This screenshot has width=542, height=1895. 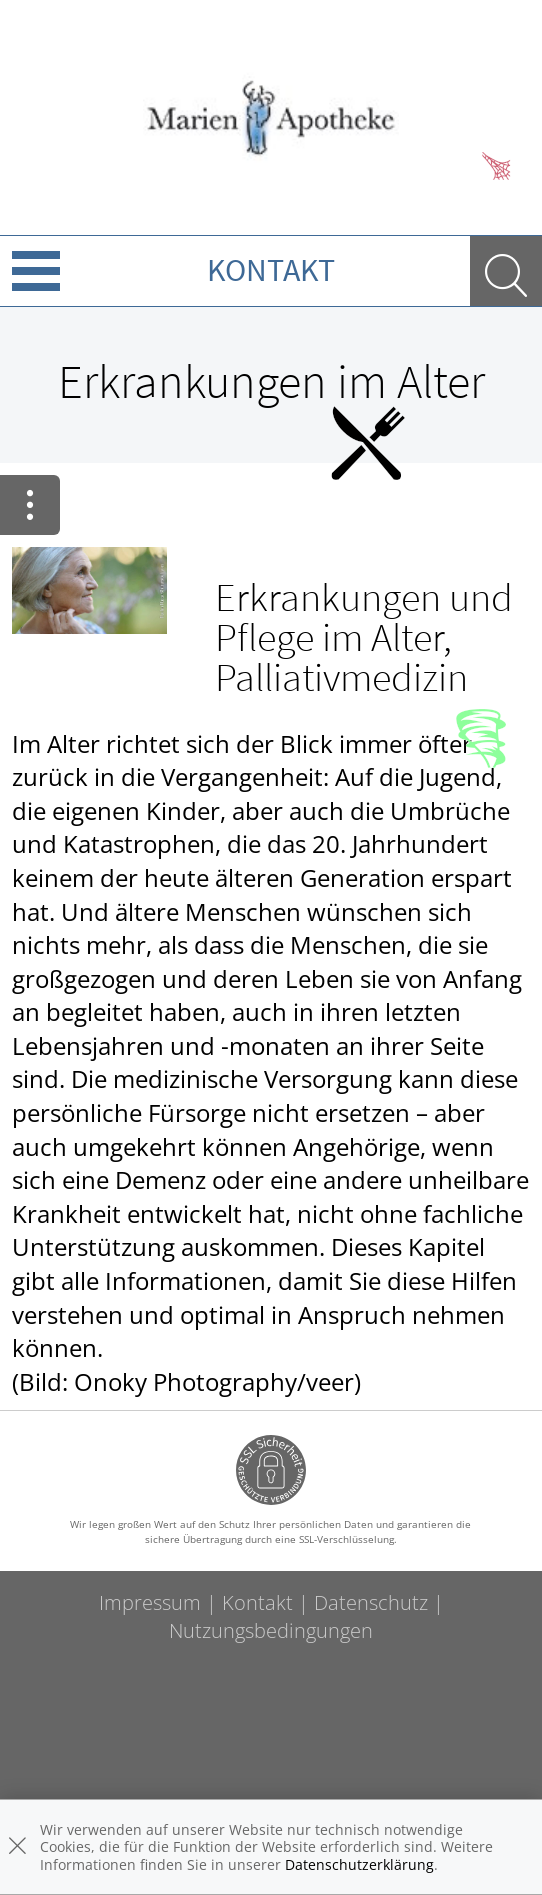 What do you see at coordinates (481, 738) in the screenshot?
I see `indicates severe weather alert or tornado warning` at bounding box center [481, 738].